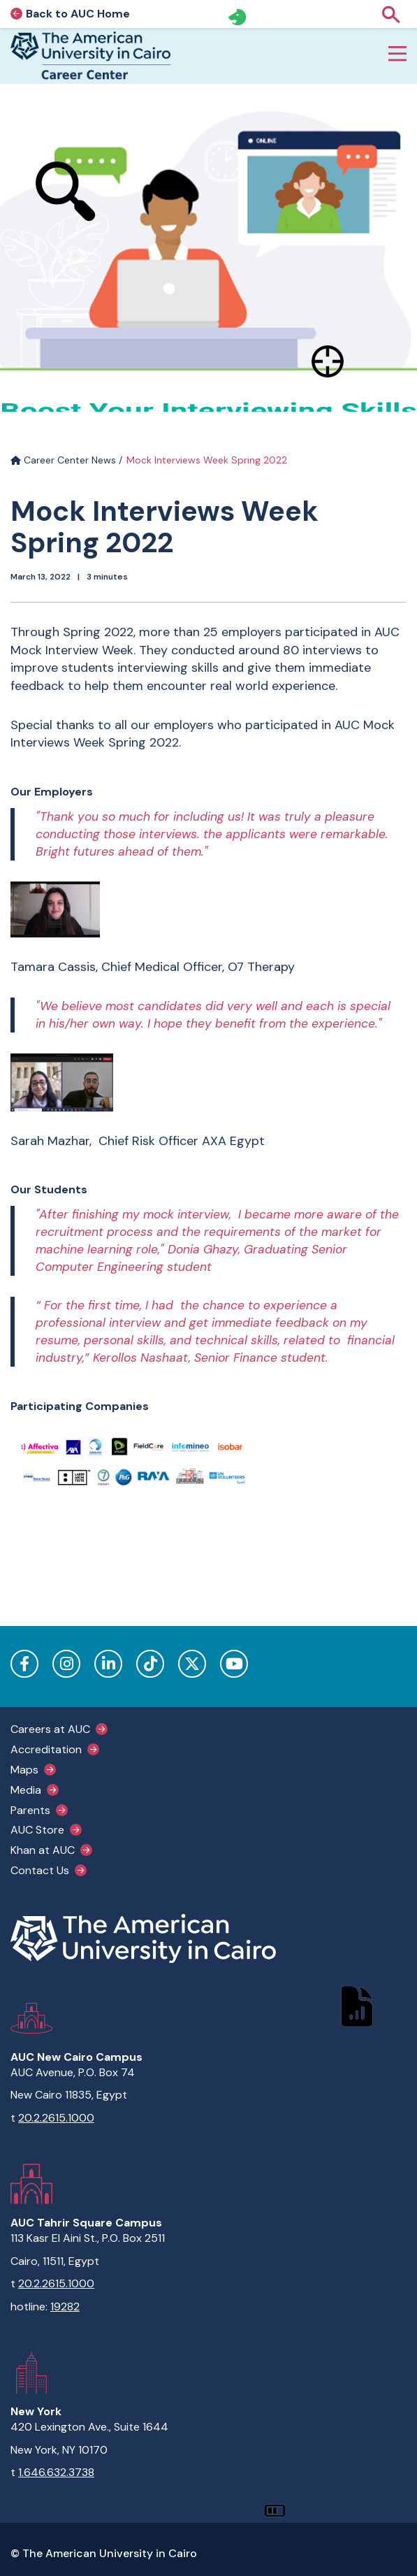 The image size is (417, 2576). What do you see at coordinates (237, 17) in the screenshot?
I see `access equestrian or horse-related features` at bounding box center [237, 17].